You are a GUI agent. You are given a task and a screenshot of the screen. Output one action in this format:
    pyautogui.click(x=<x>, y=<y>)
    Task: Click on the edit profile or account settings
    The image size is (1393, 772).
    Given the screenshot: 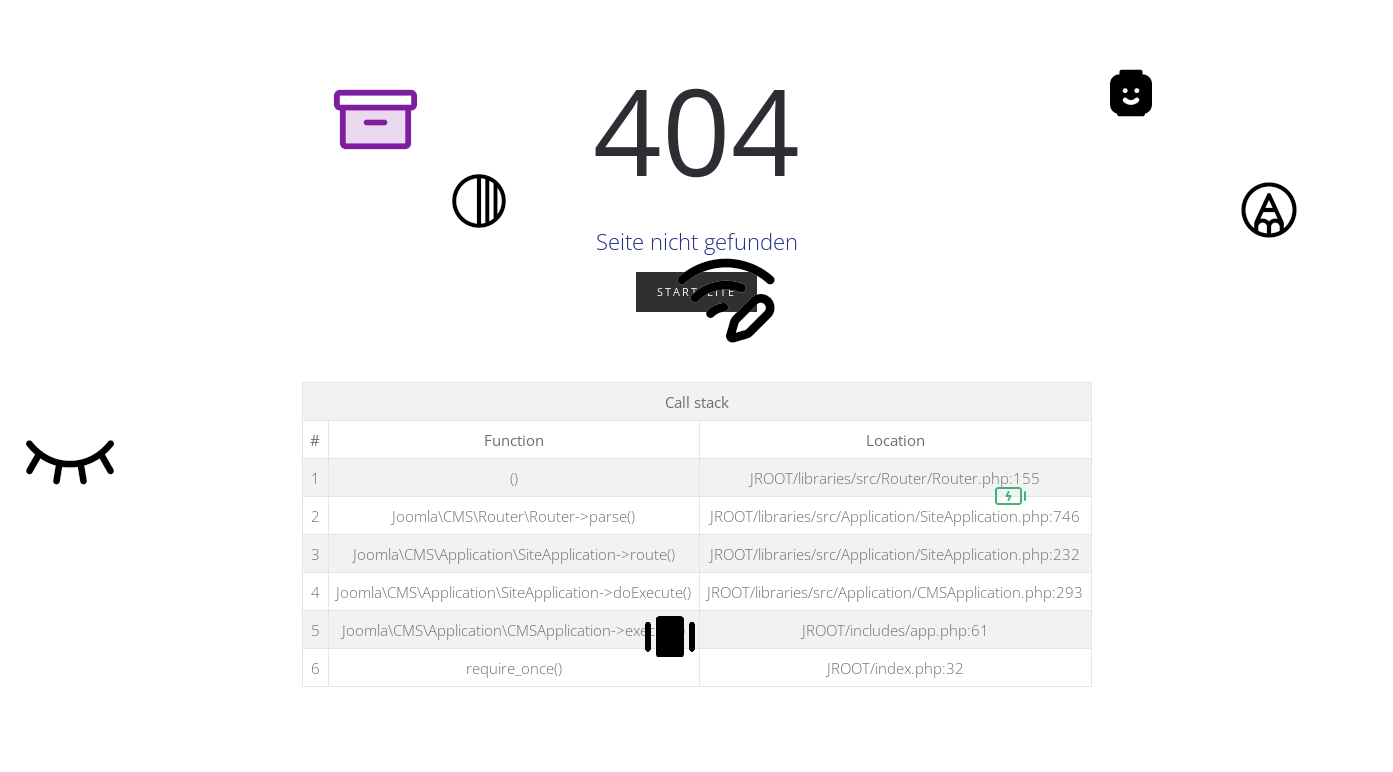 What is the action you would take?
    pyautogui.click(x=1269, y=210)
    